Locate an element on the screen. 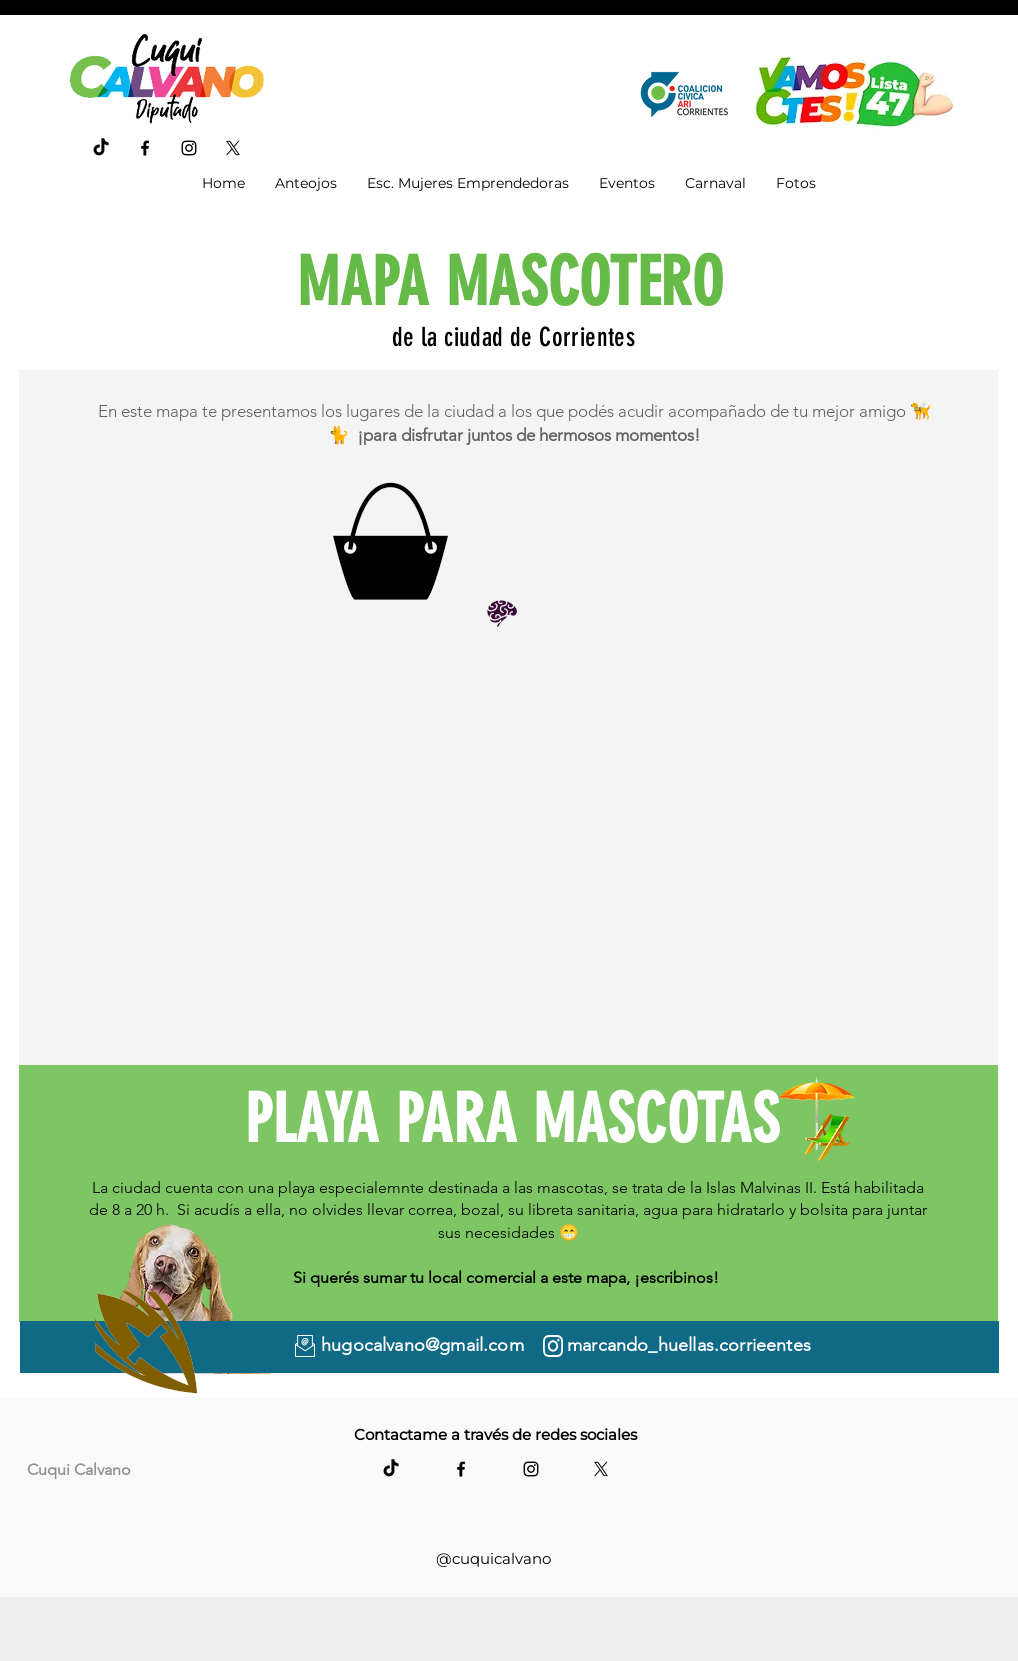 The height and width of the screenshot is (1661, 1018). throw or launch a dagger attack is located at coordinates (147, 1343).